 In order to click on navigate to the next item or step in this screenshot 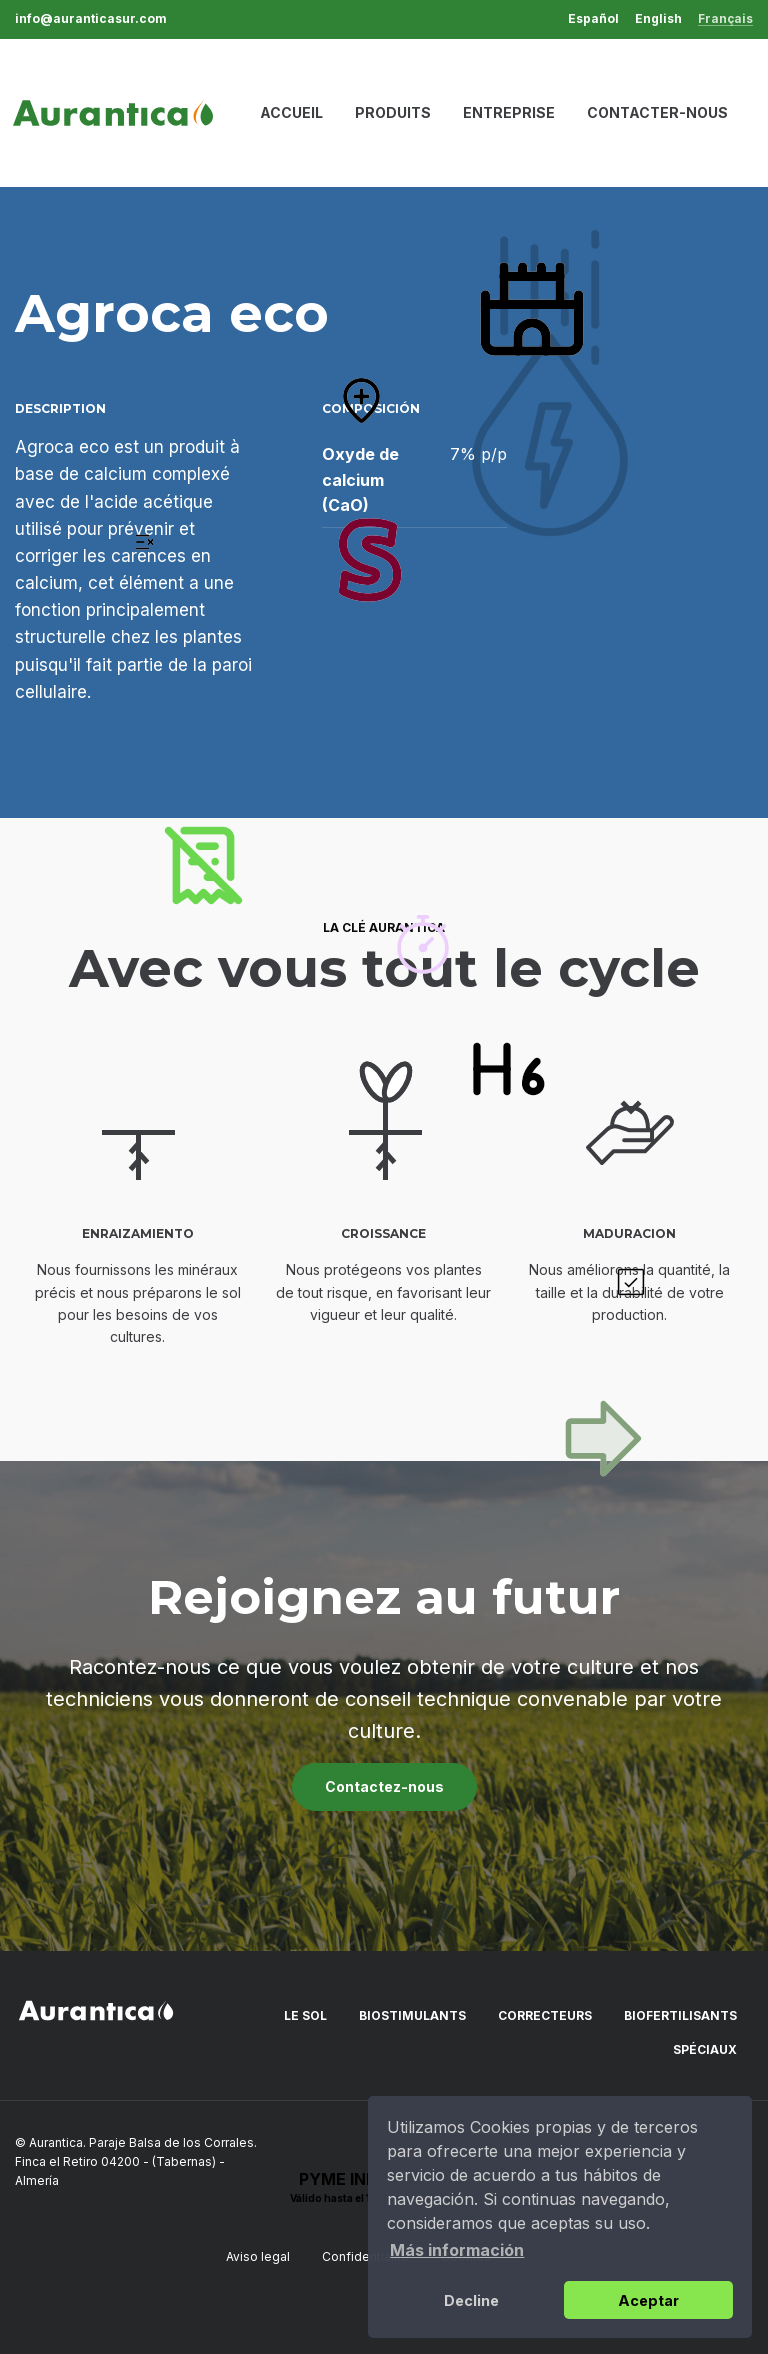, I will do `click(600, 1438)`.